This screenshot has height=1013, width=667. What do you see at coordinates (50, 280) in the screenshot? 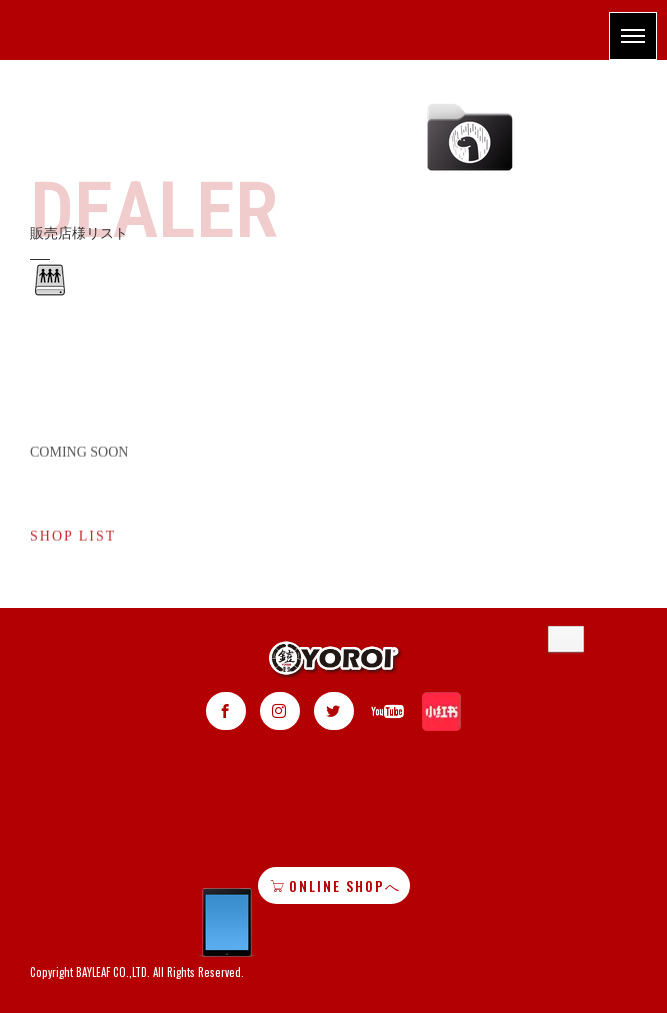
I see `access a shared network drive` at bounding box center [50, 280].